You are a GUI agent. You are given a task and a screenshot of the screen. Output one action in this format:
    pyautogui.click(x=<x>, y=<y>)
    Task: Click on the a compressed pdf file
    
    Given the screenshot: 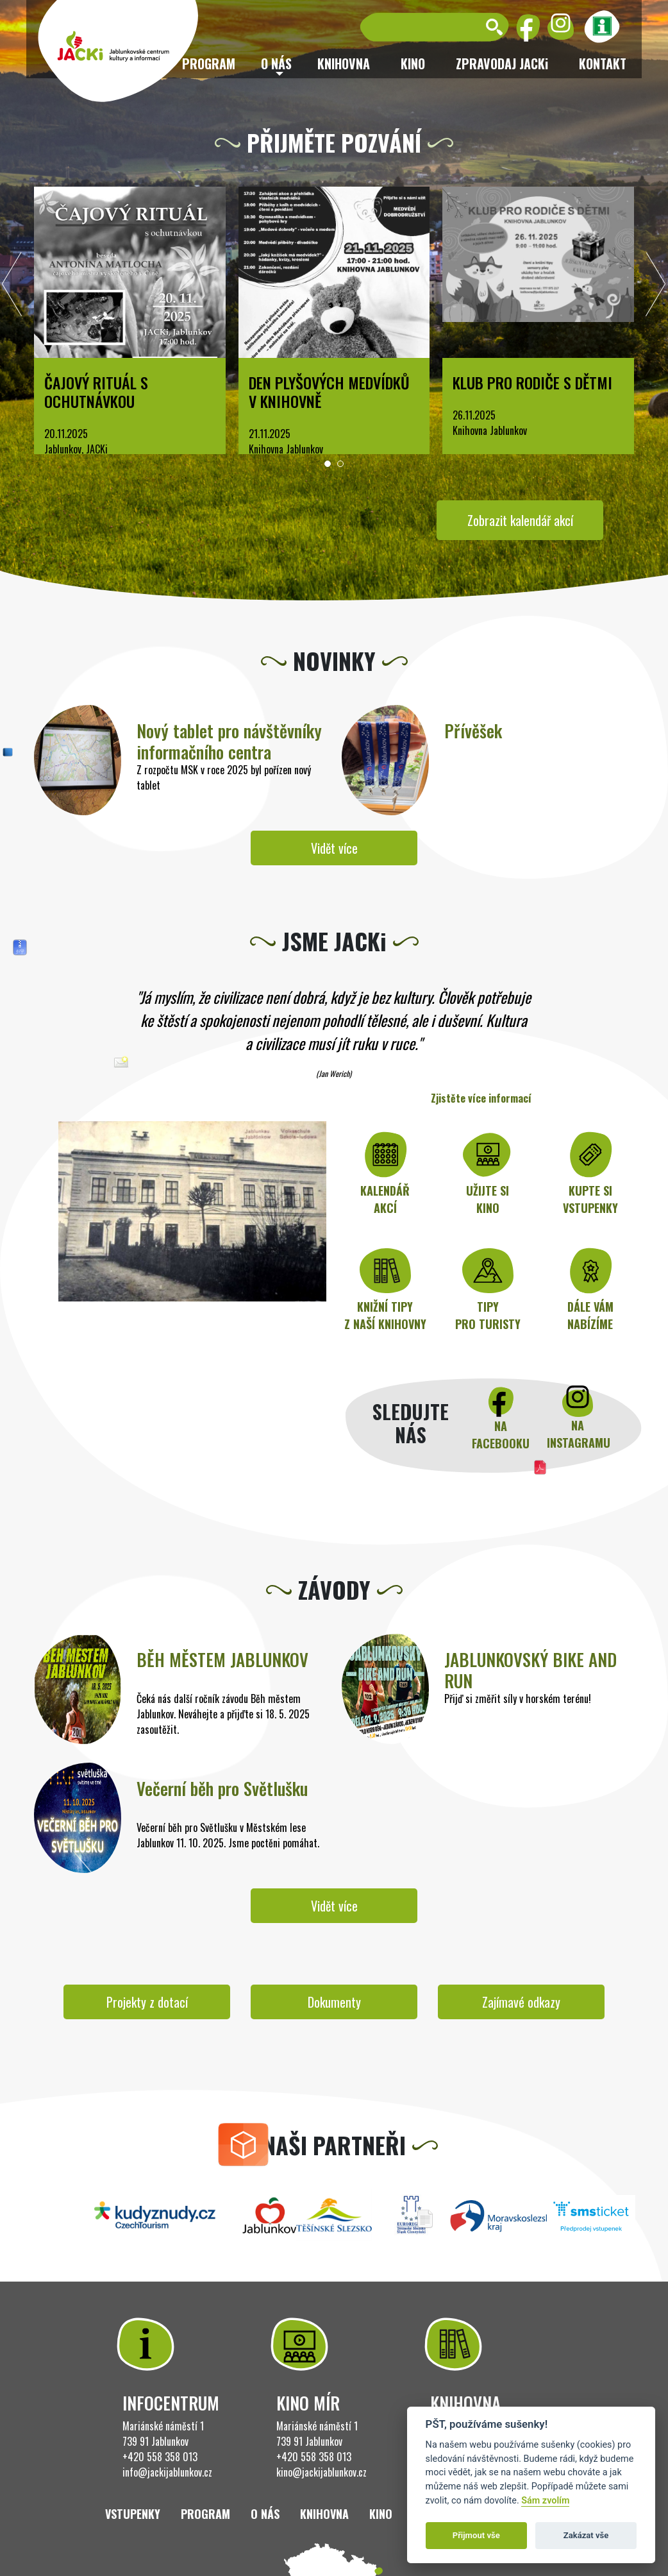 What is the action you would take?
    pyautogui.click(x=540, y=1467)
    